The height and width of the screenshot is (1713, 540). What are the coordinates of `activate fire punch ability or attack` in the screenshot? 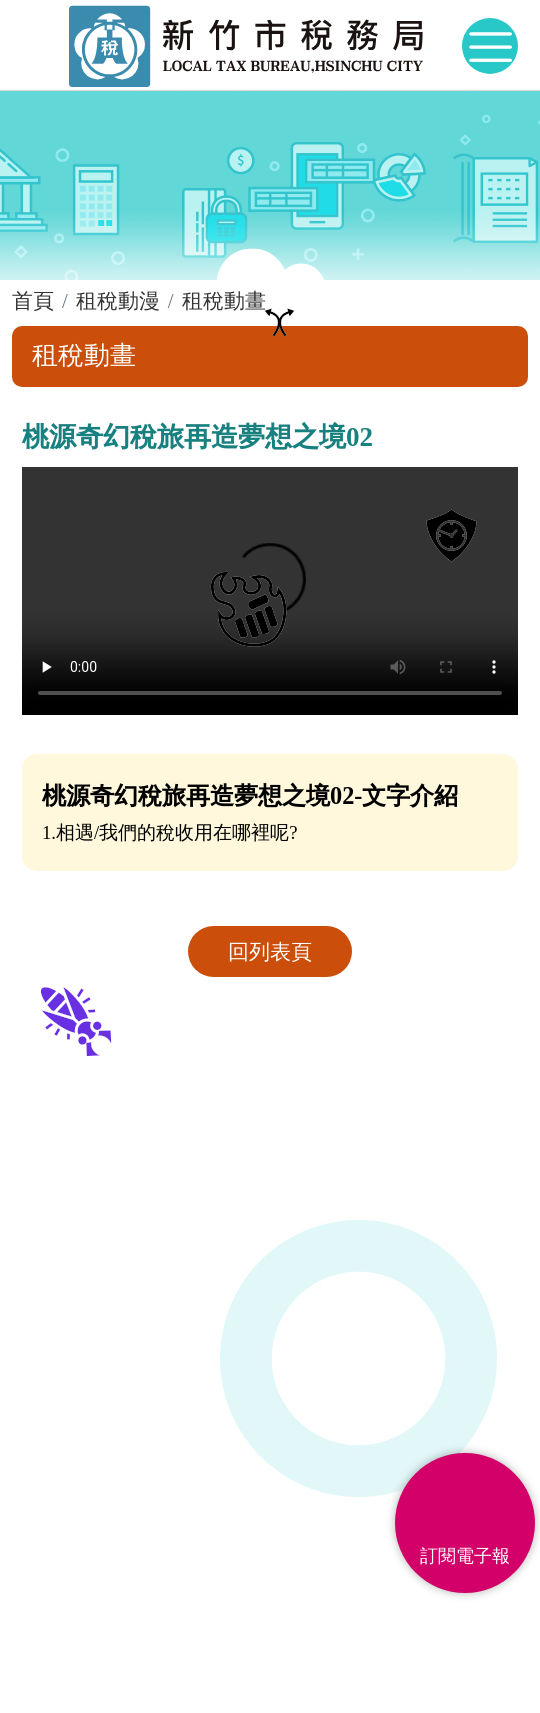 It's located at (248, 609).